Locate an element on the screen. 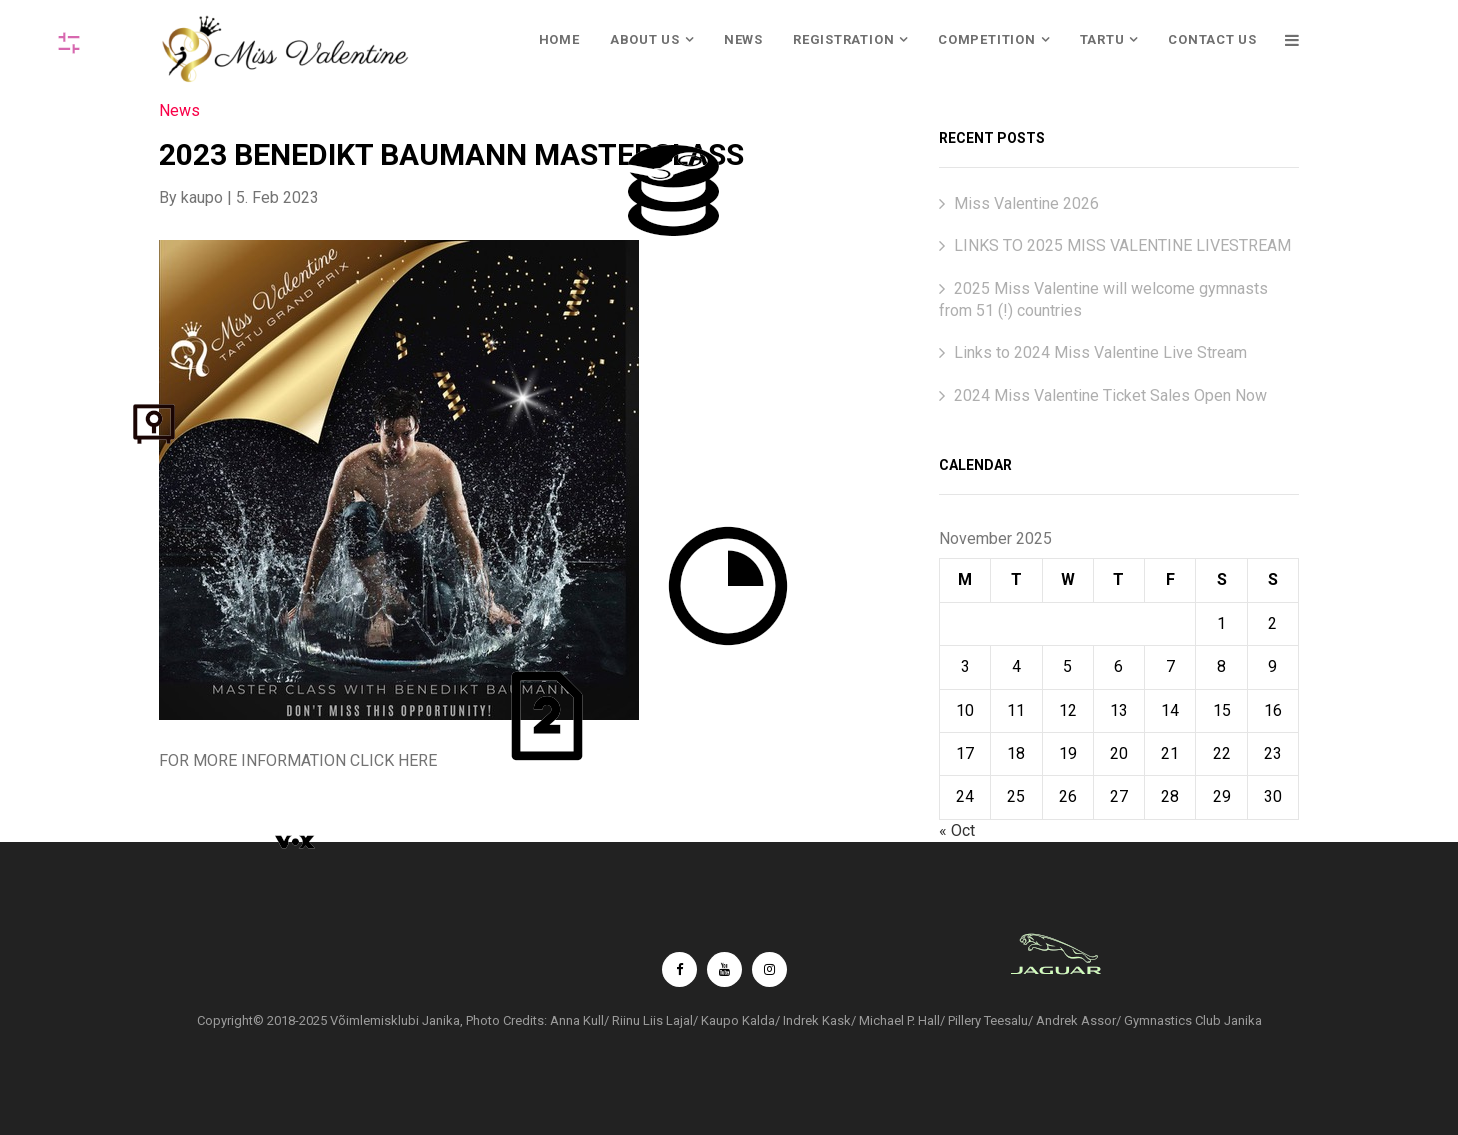 The height and width of the screenshot is (1135, 1458). indicates 25% progress or completion is located at coordinates (728, 586).